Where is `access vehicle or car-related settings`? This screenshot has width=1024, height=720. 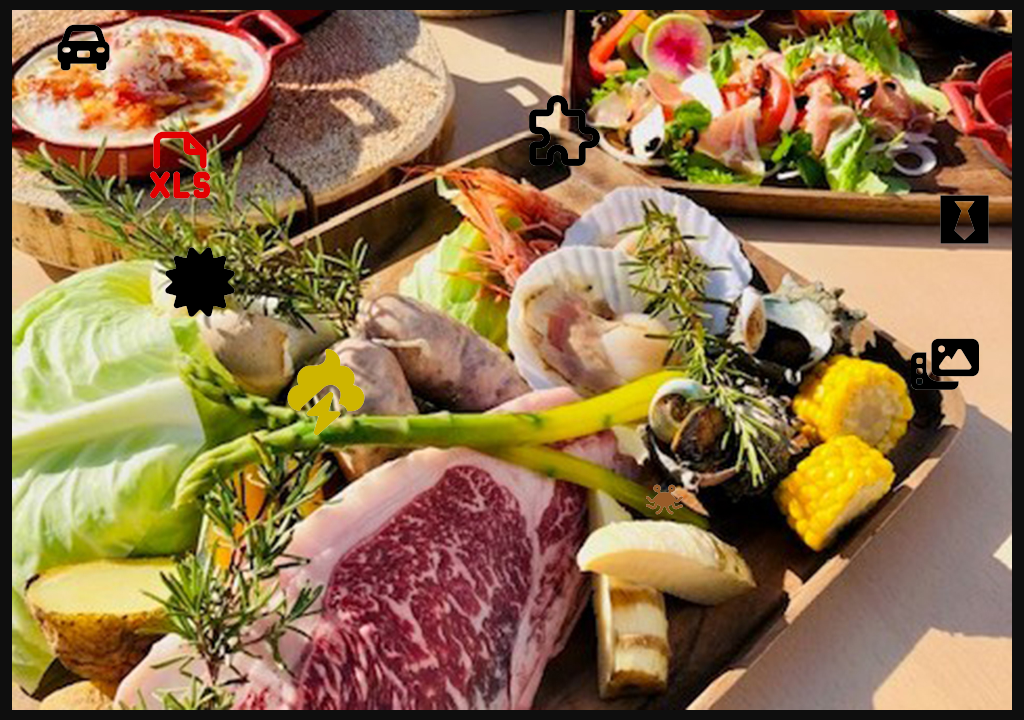 access vehicle or car-related settings is located at coordinates (83, 47).